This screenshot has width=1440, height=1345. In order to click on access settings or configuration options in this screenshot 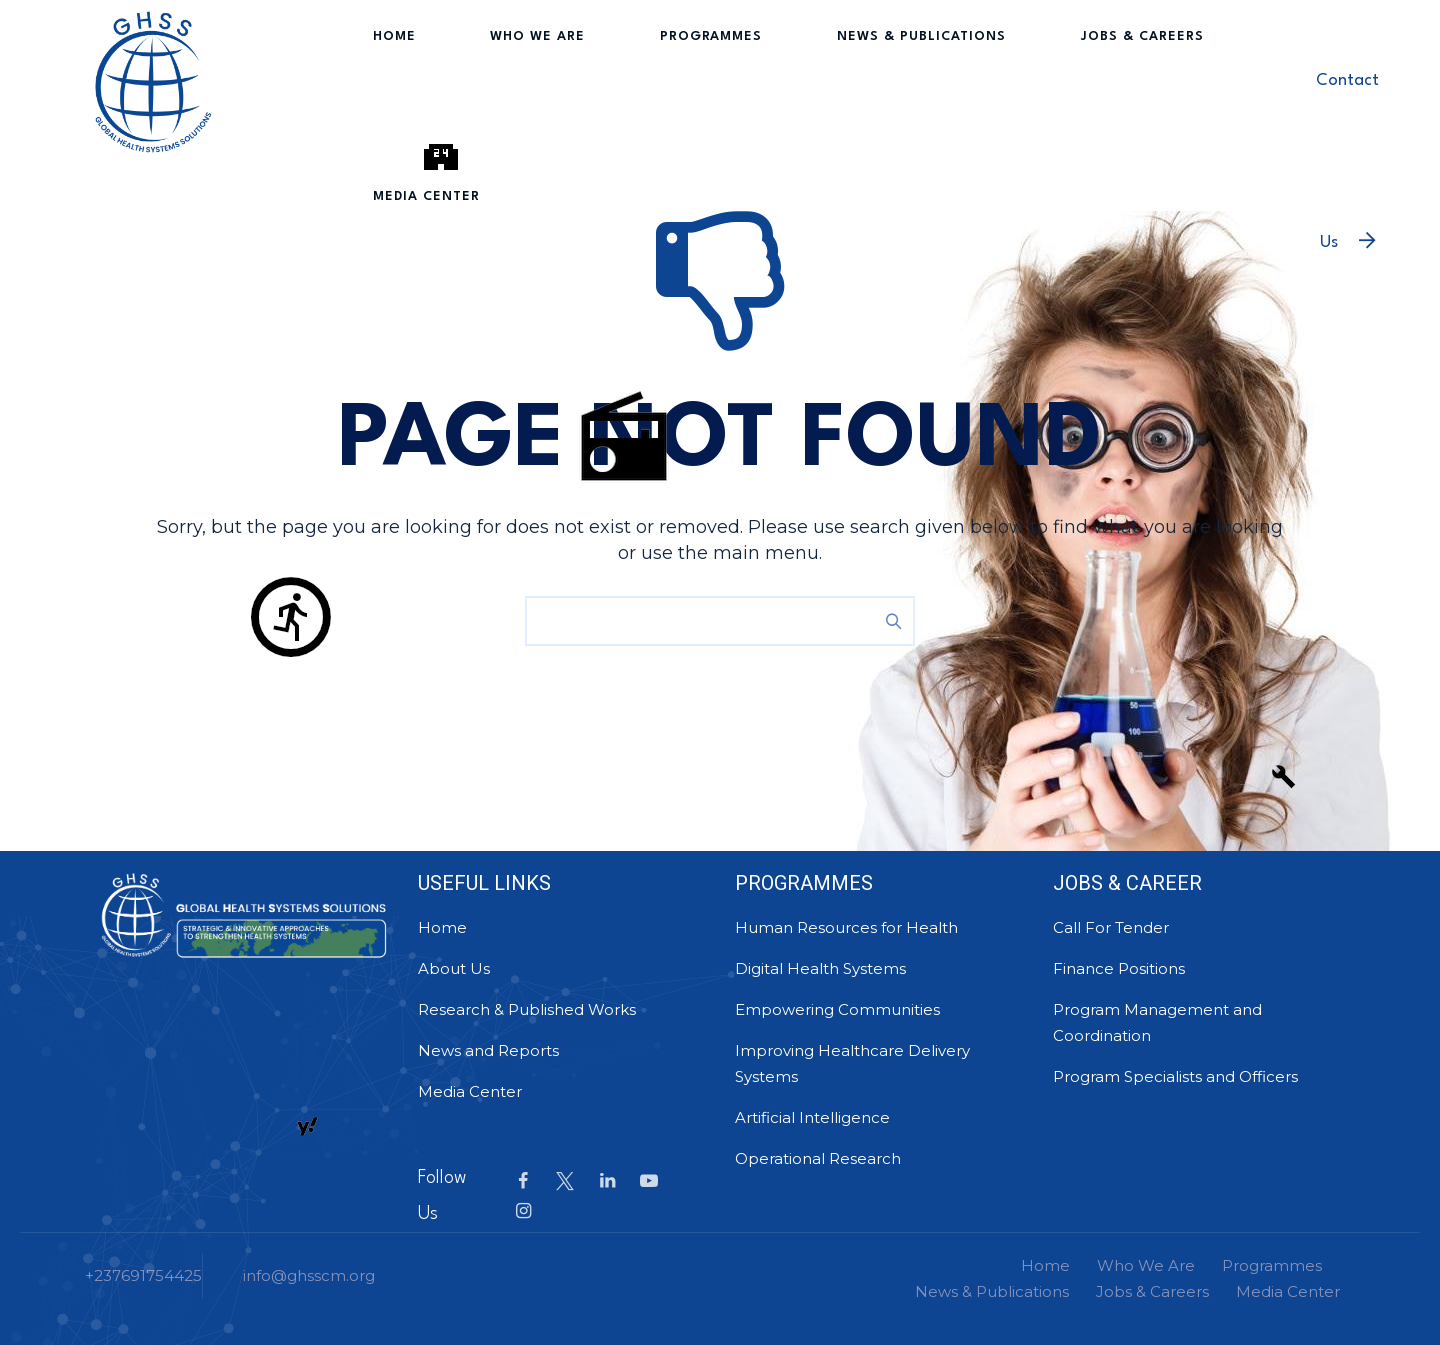, I will do `click(1283, 776)`.